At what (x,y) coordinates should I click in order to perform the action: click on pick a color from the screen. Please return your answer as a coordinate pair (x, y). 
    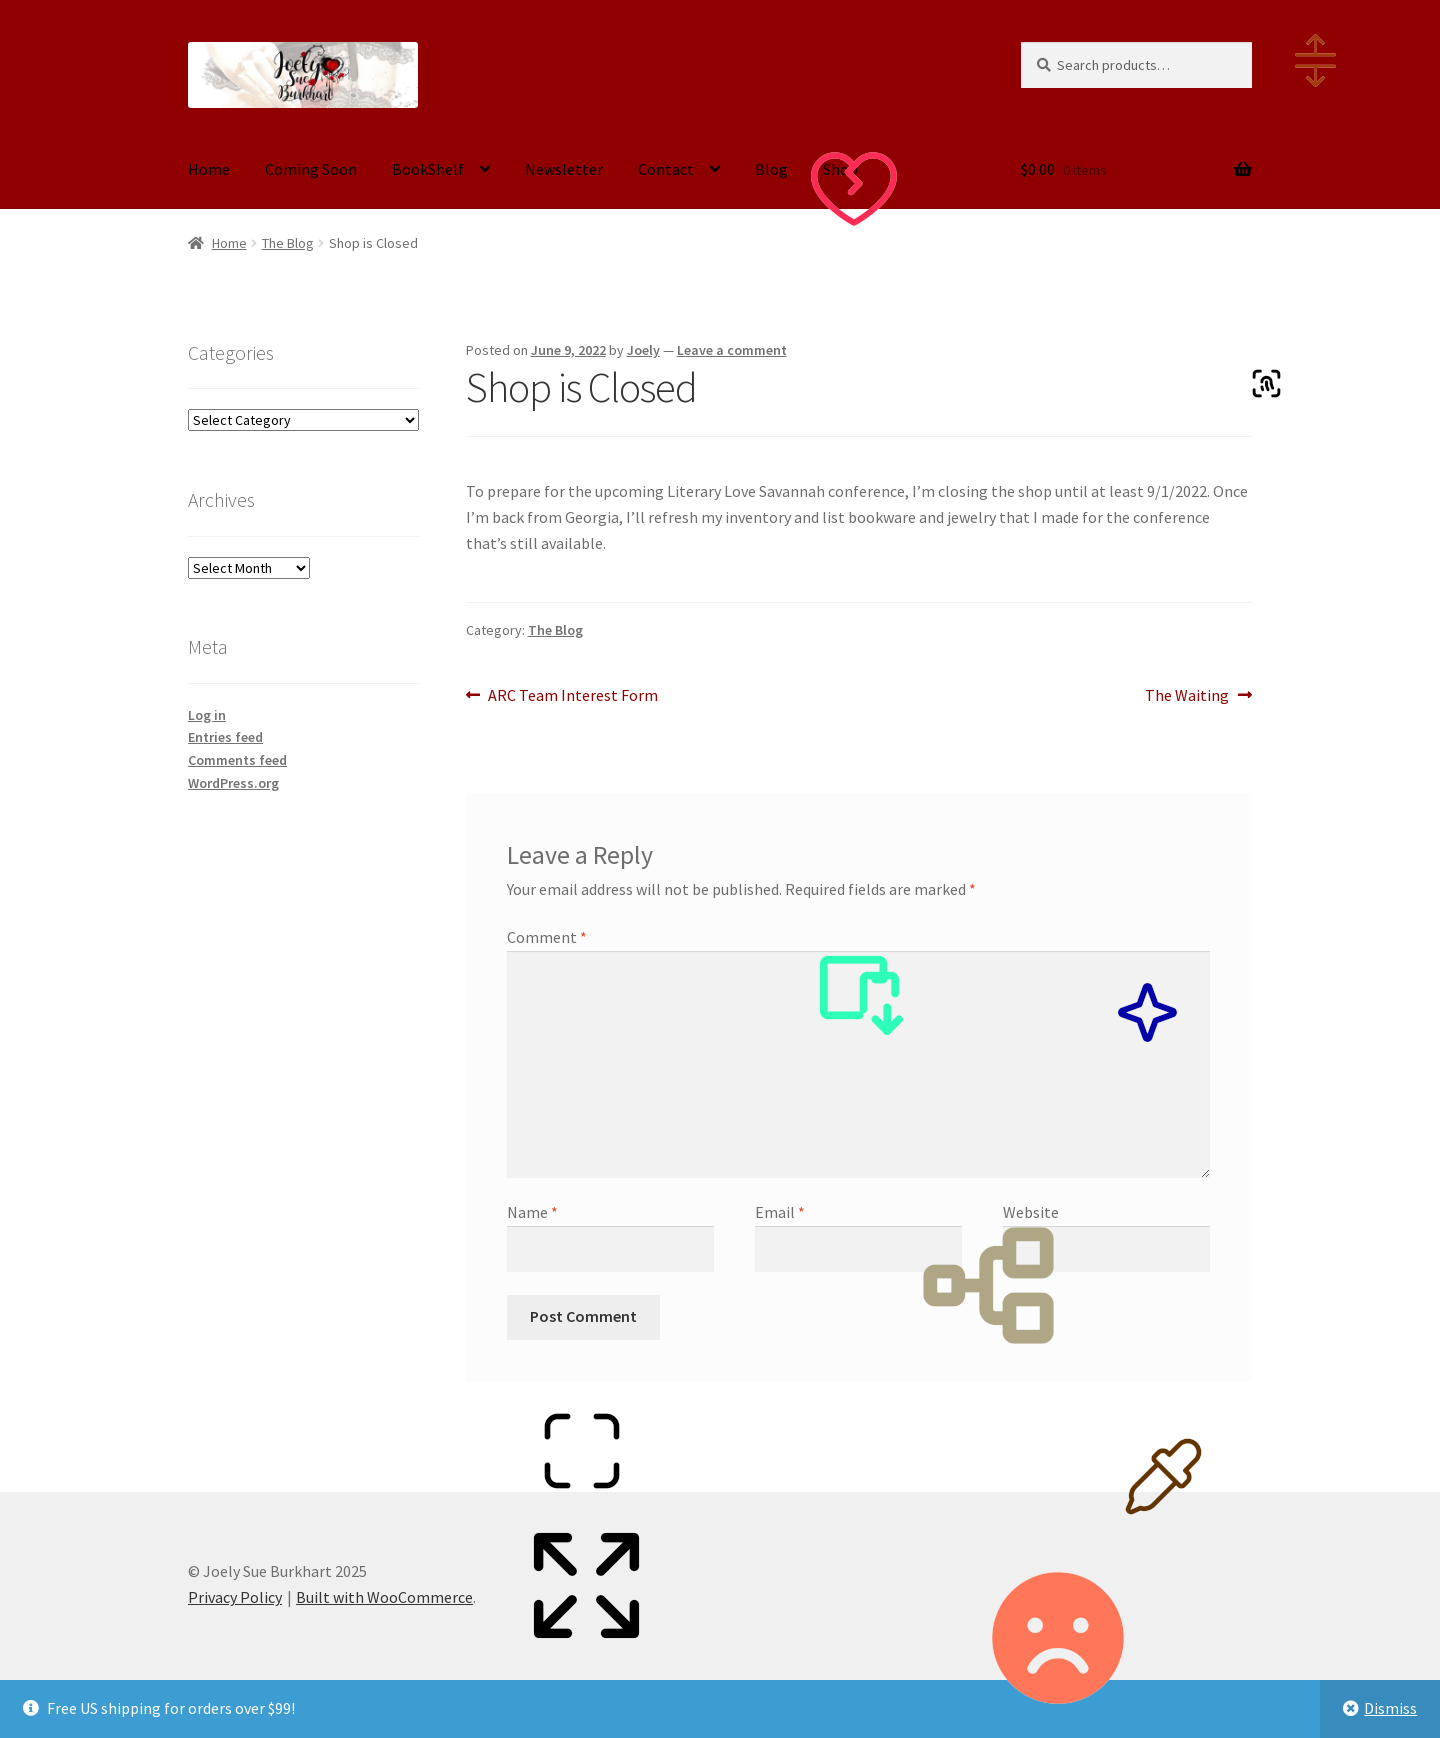
    Looking at the image, I should click on (1163, 1476).